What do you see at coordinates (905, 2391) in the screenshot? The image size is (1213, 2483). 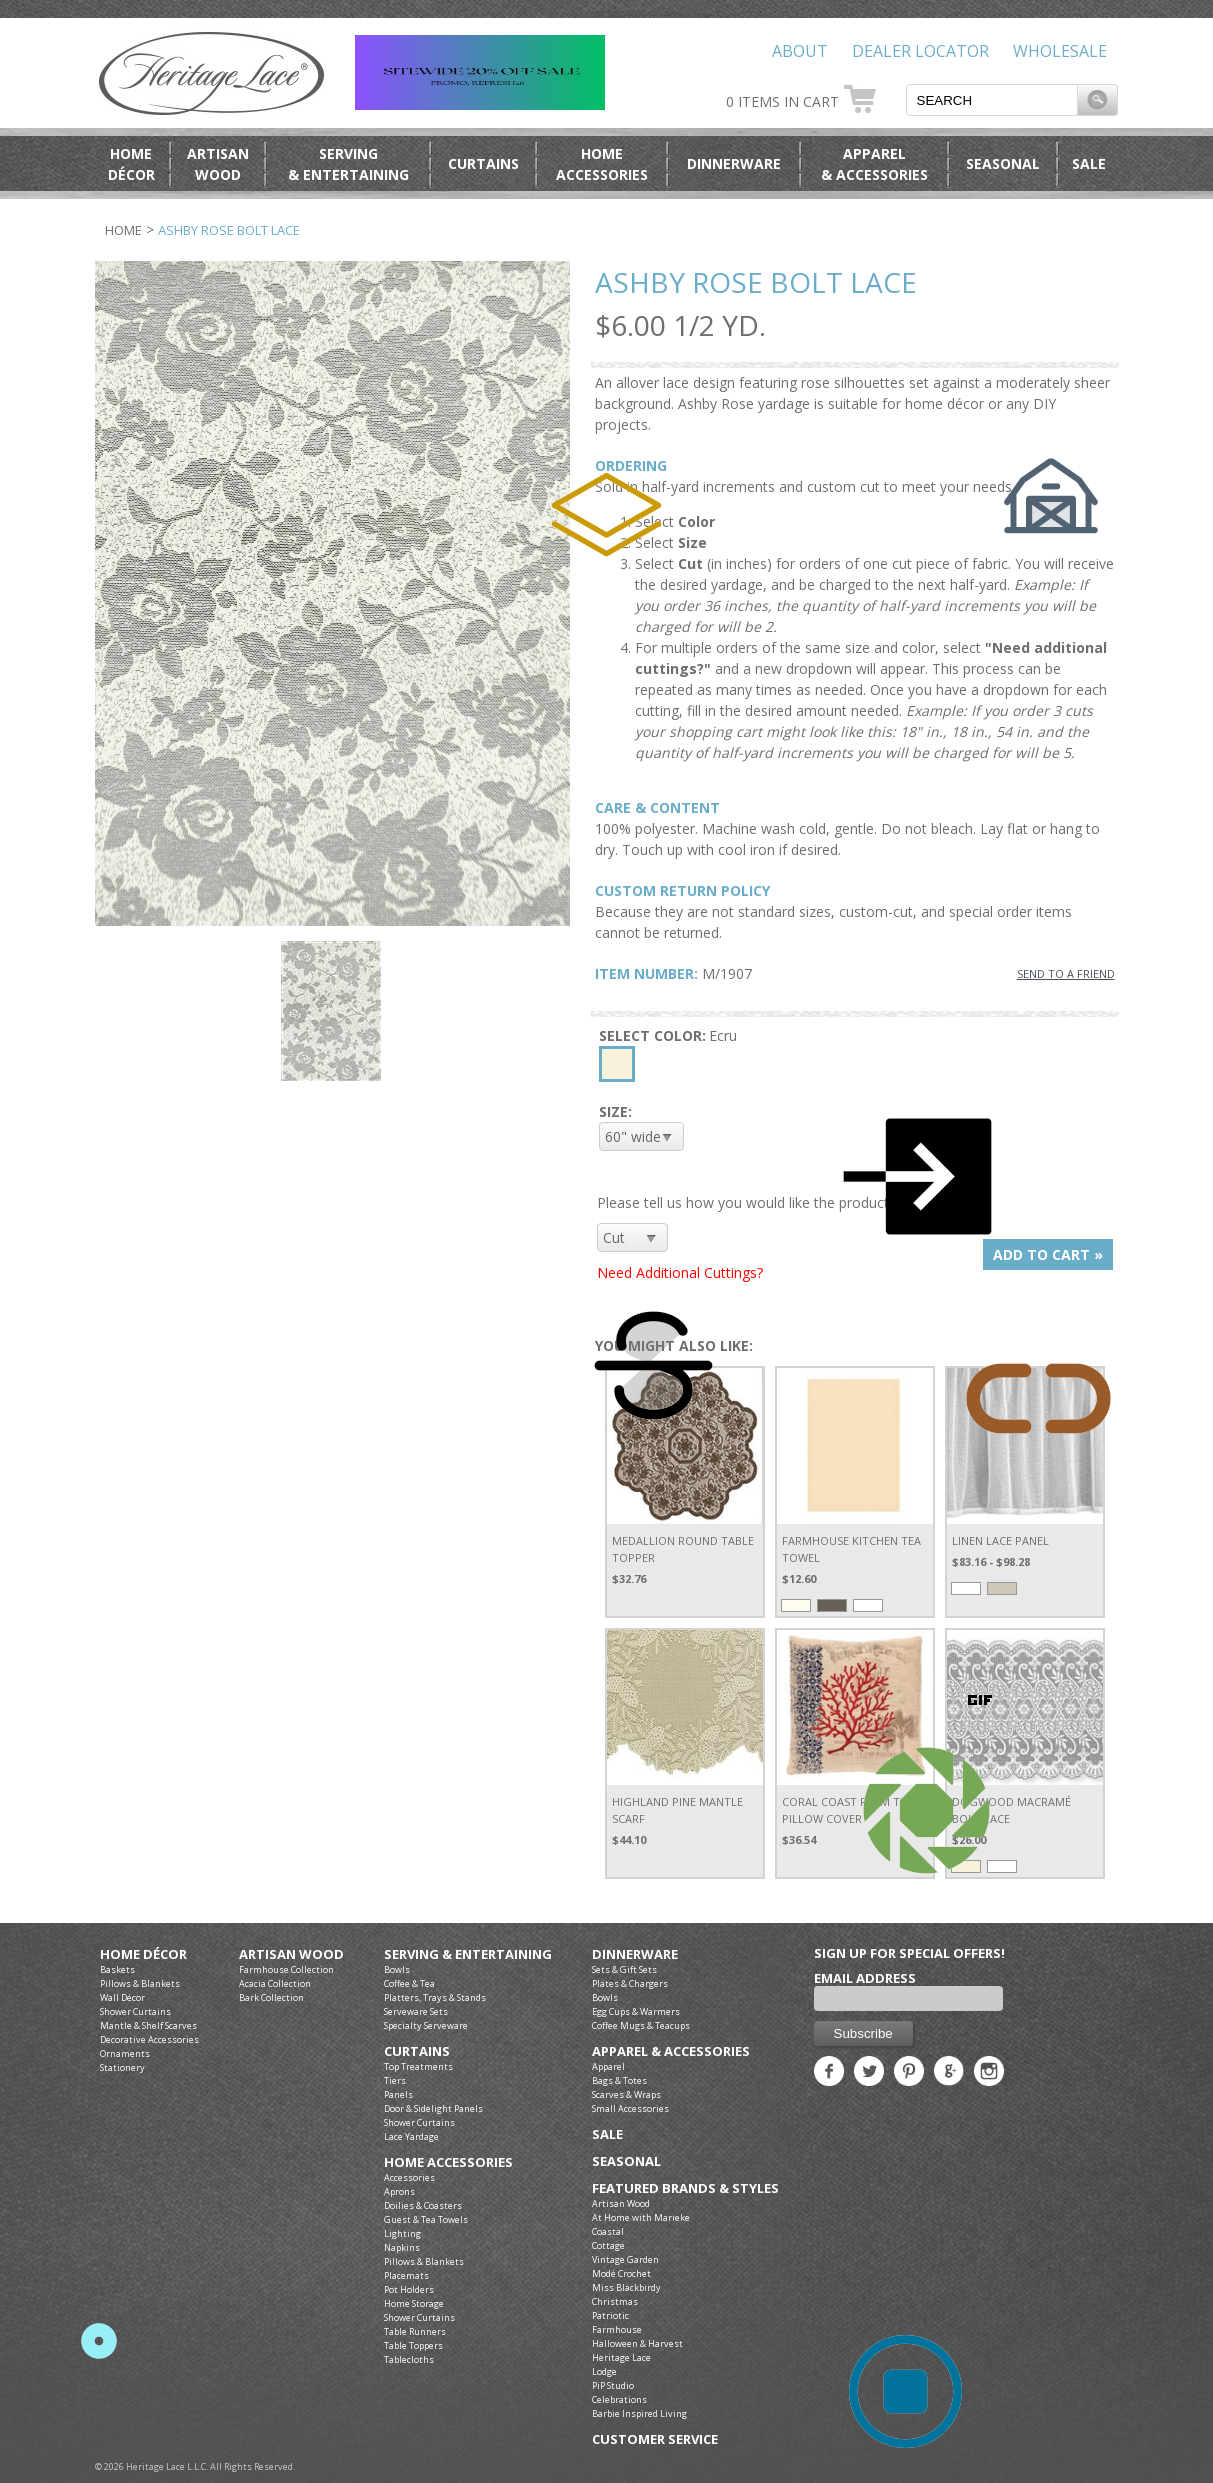 I see `stop media playback` at bounding box center [905, 2391].